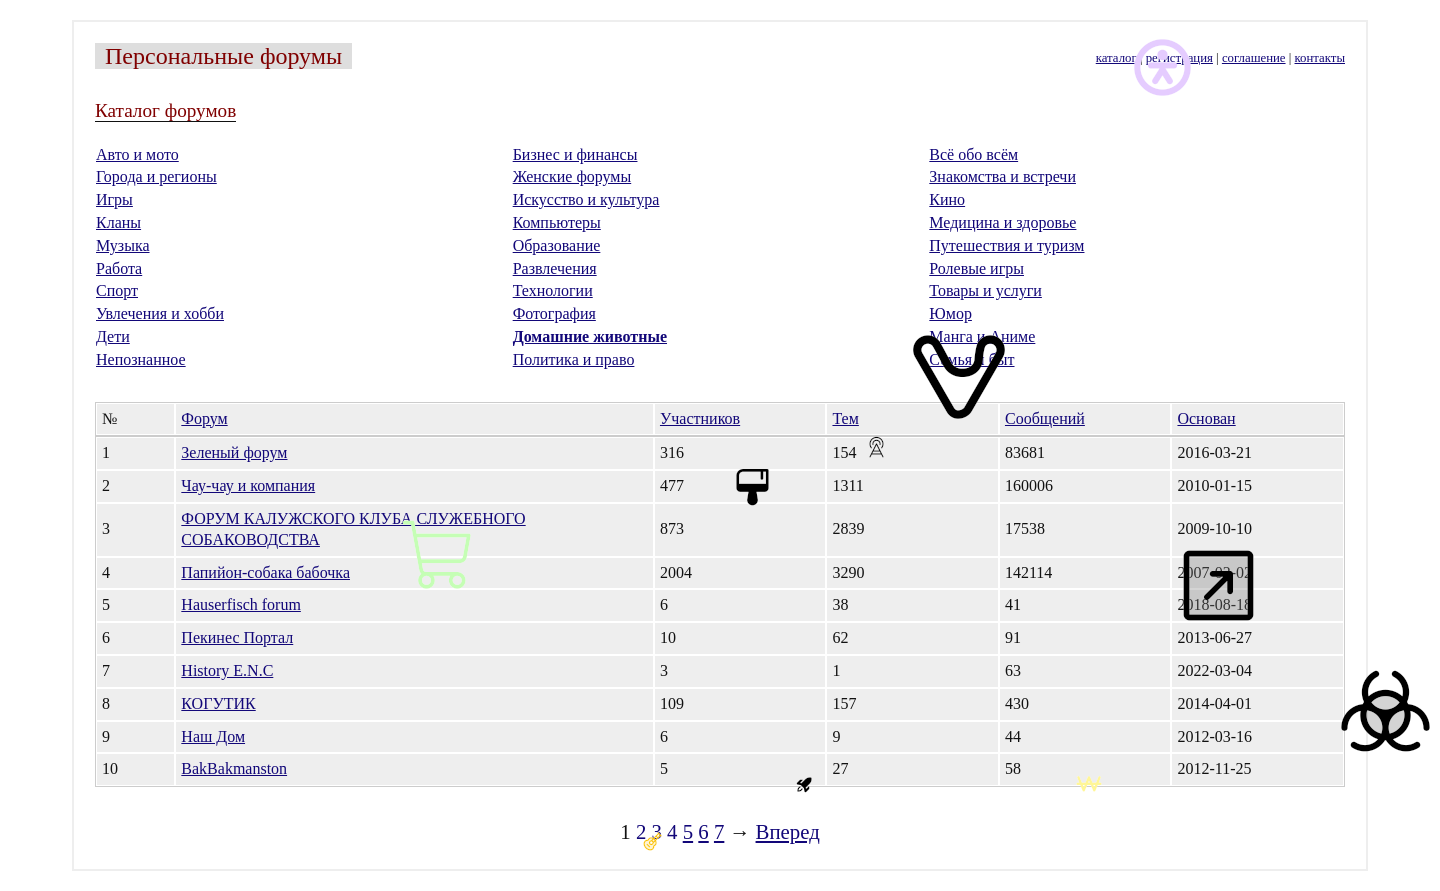 The height and width of the screenshot is (891, 1440). Describe the element at coordinates (1385, 713) in the screenshot. I see `indicates hazardous or dangerous content` at that location.